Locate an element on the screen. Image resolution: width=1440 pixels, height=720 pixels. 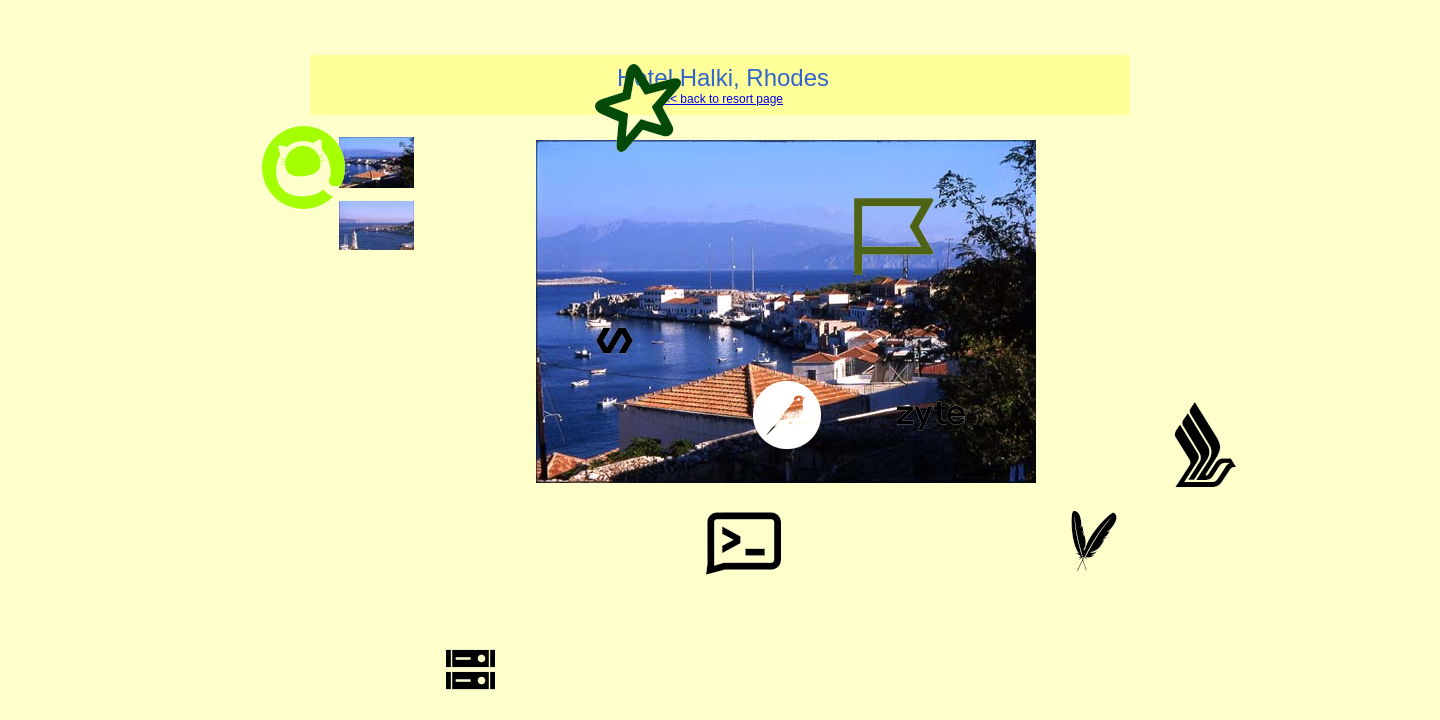
Zyte company logo is located at coordinates (931, 416).